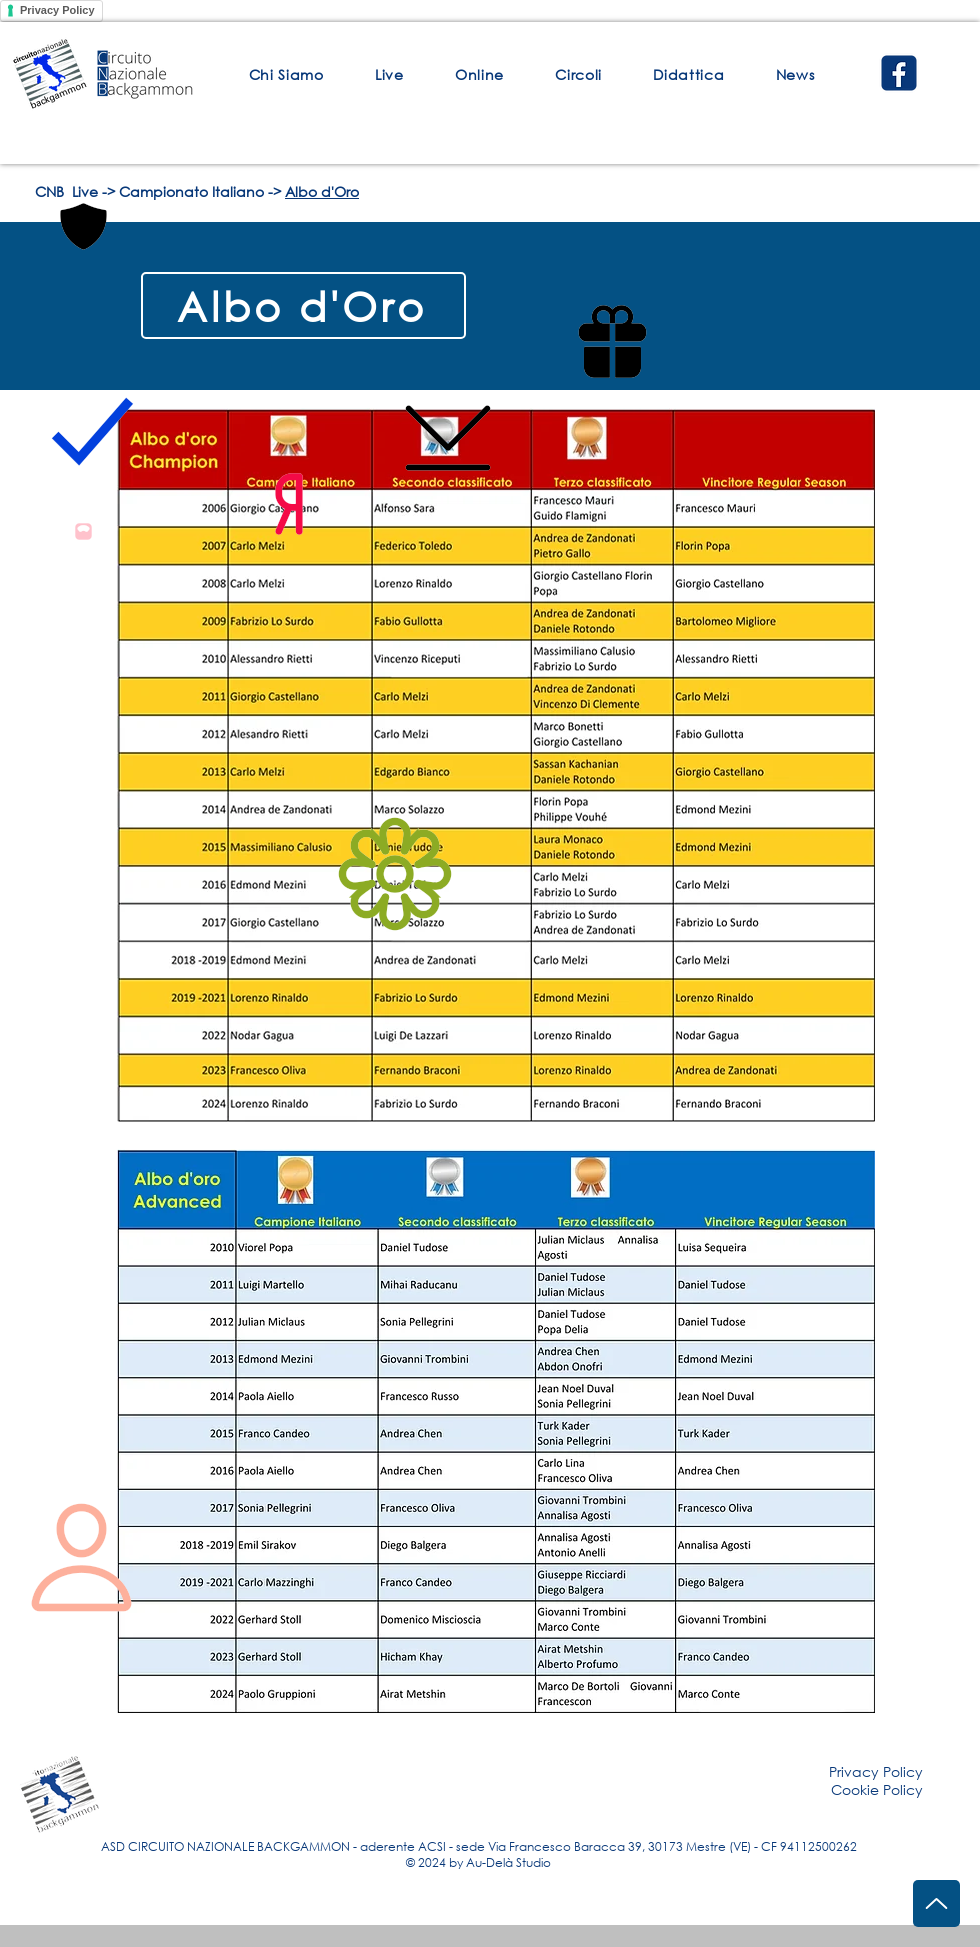 This screenshot has width=980, height=1947. I want to click on access security settings, so click(83, 226).